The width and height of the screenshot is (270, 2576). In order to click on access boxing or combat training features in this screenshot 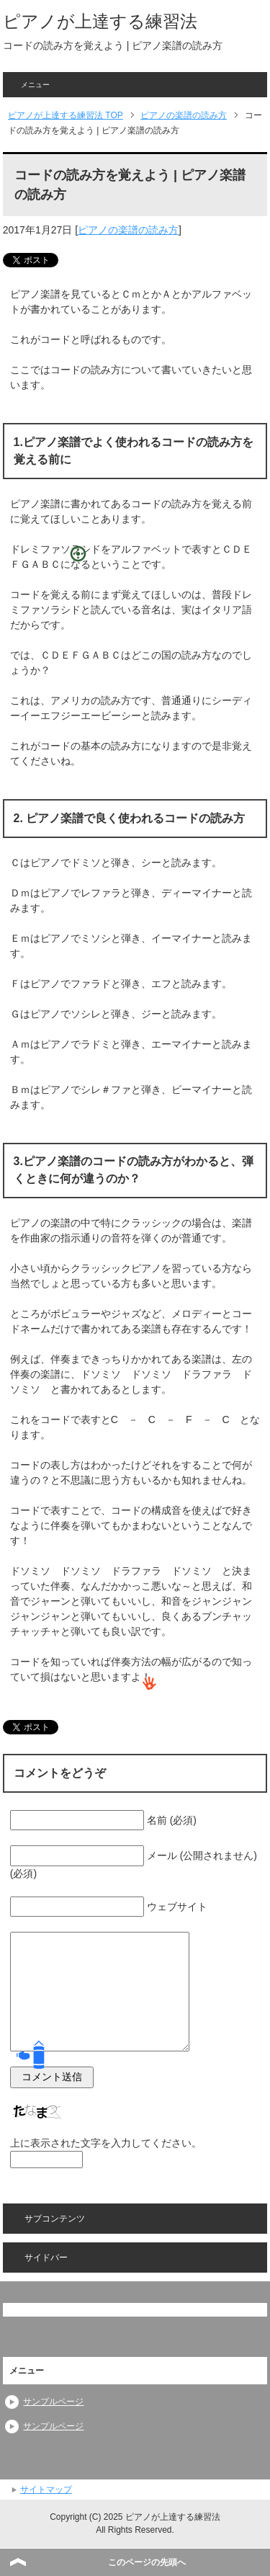, I will do `click(31, 2055)`.